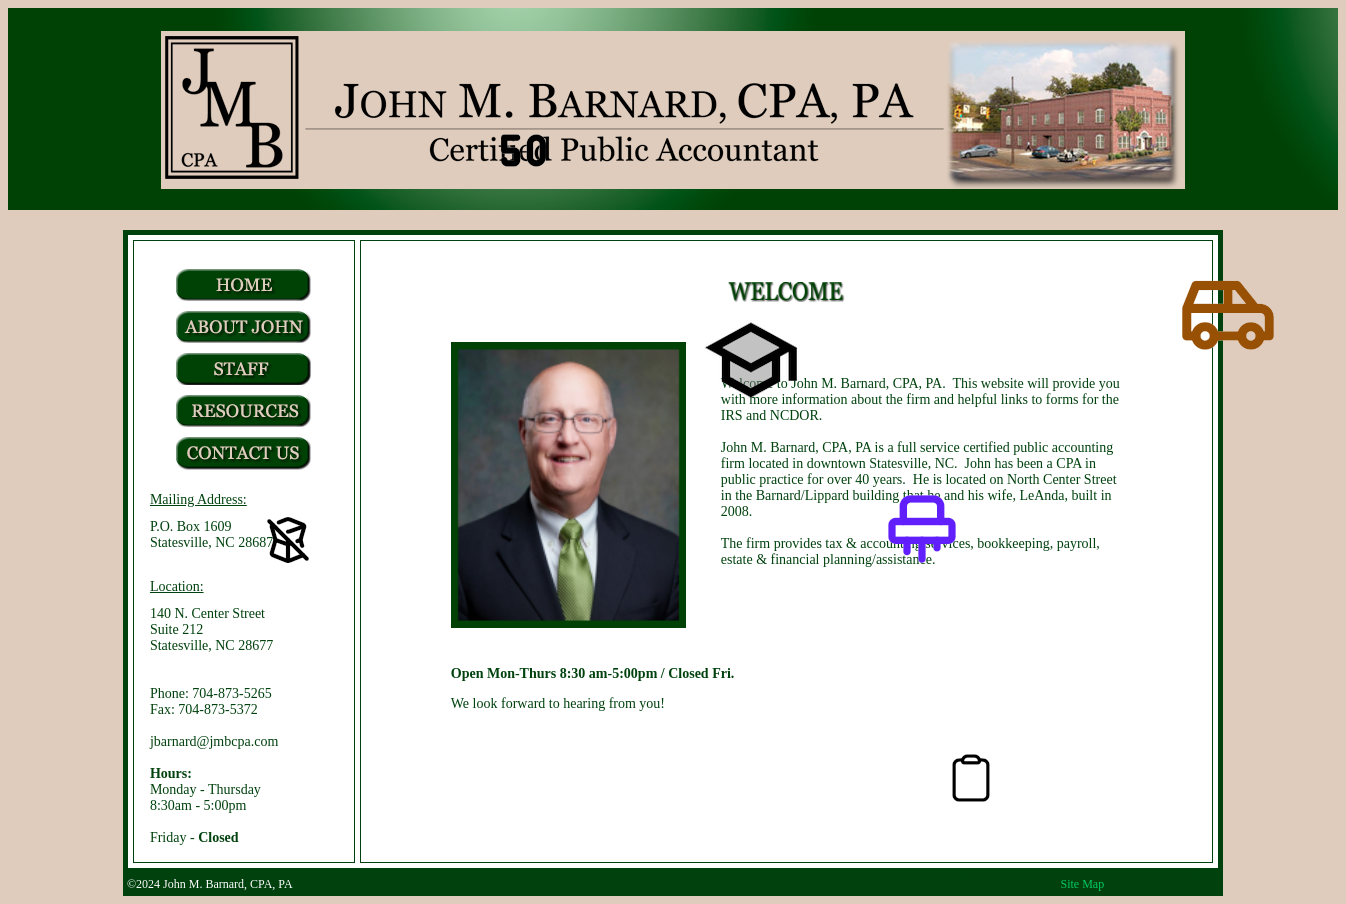 The image size is (1346, 904). Describe the element at coordinates (751, 360) in the screenshot. I see `access education or school-related features` at that location.